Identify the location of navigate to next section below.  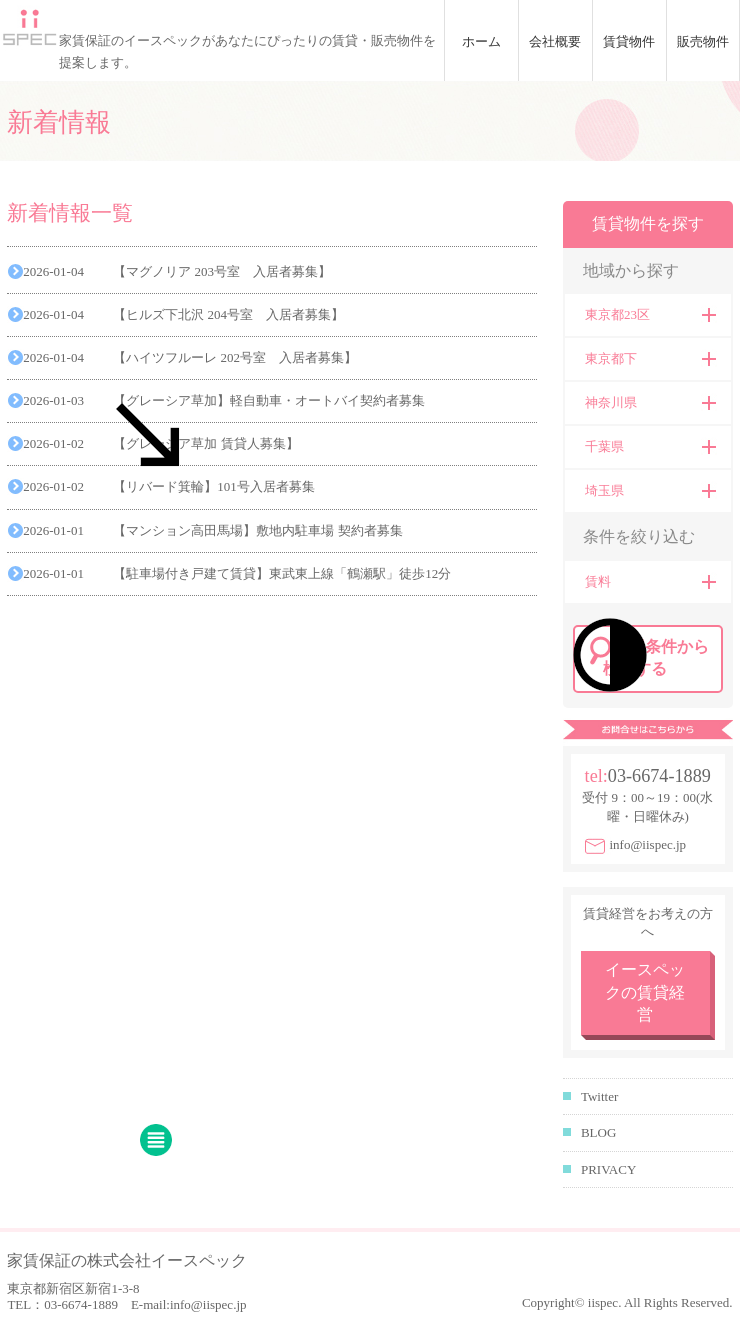
(149, 436).